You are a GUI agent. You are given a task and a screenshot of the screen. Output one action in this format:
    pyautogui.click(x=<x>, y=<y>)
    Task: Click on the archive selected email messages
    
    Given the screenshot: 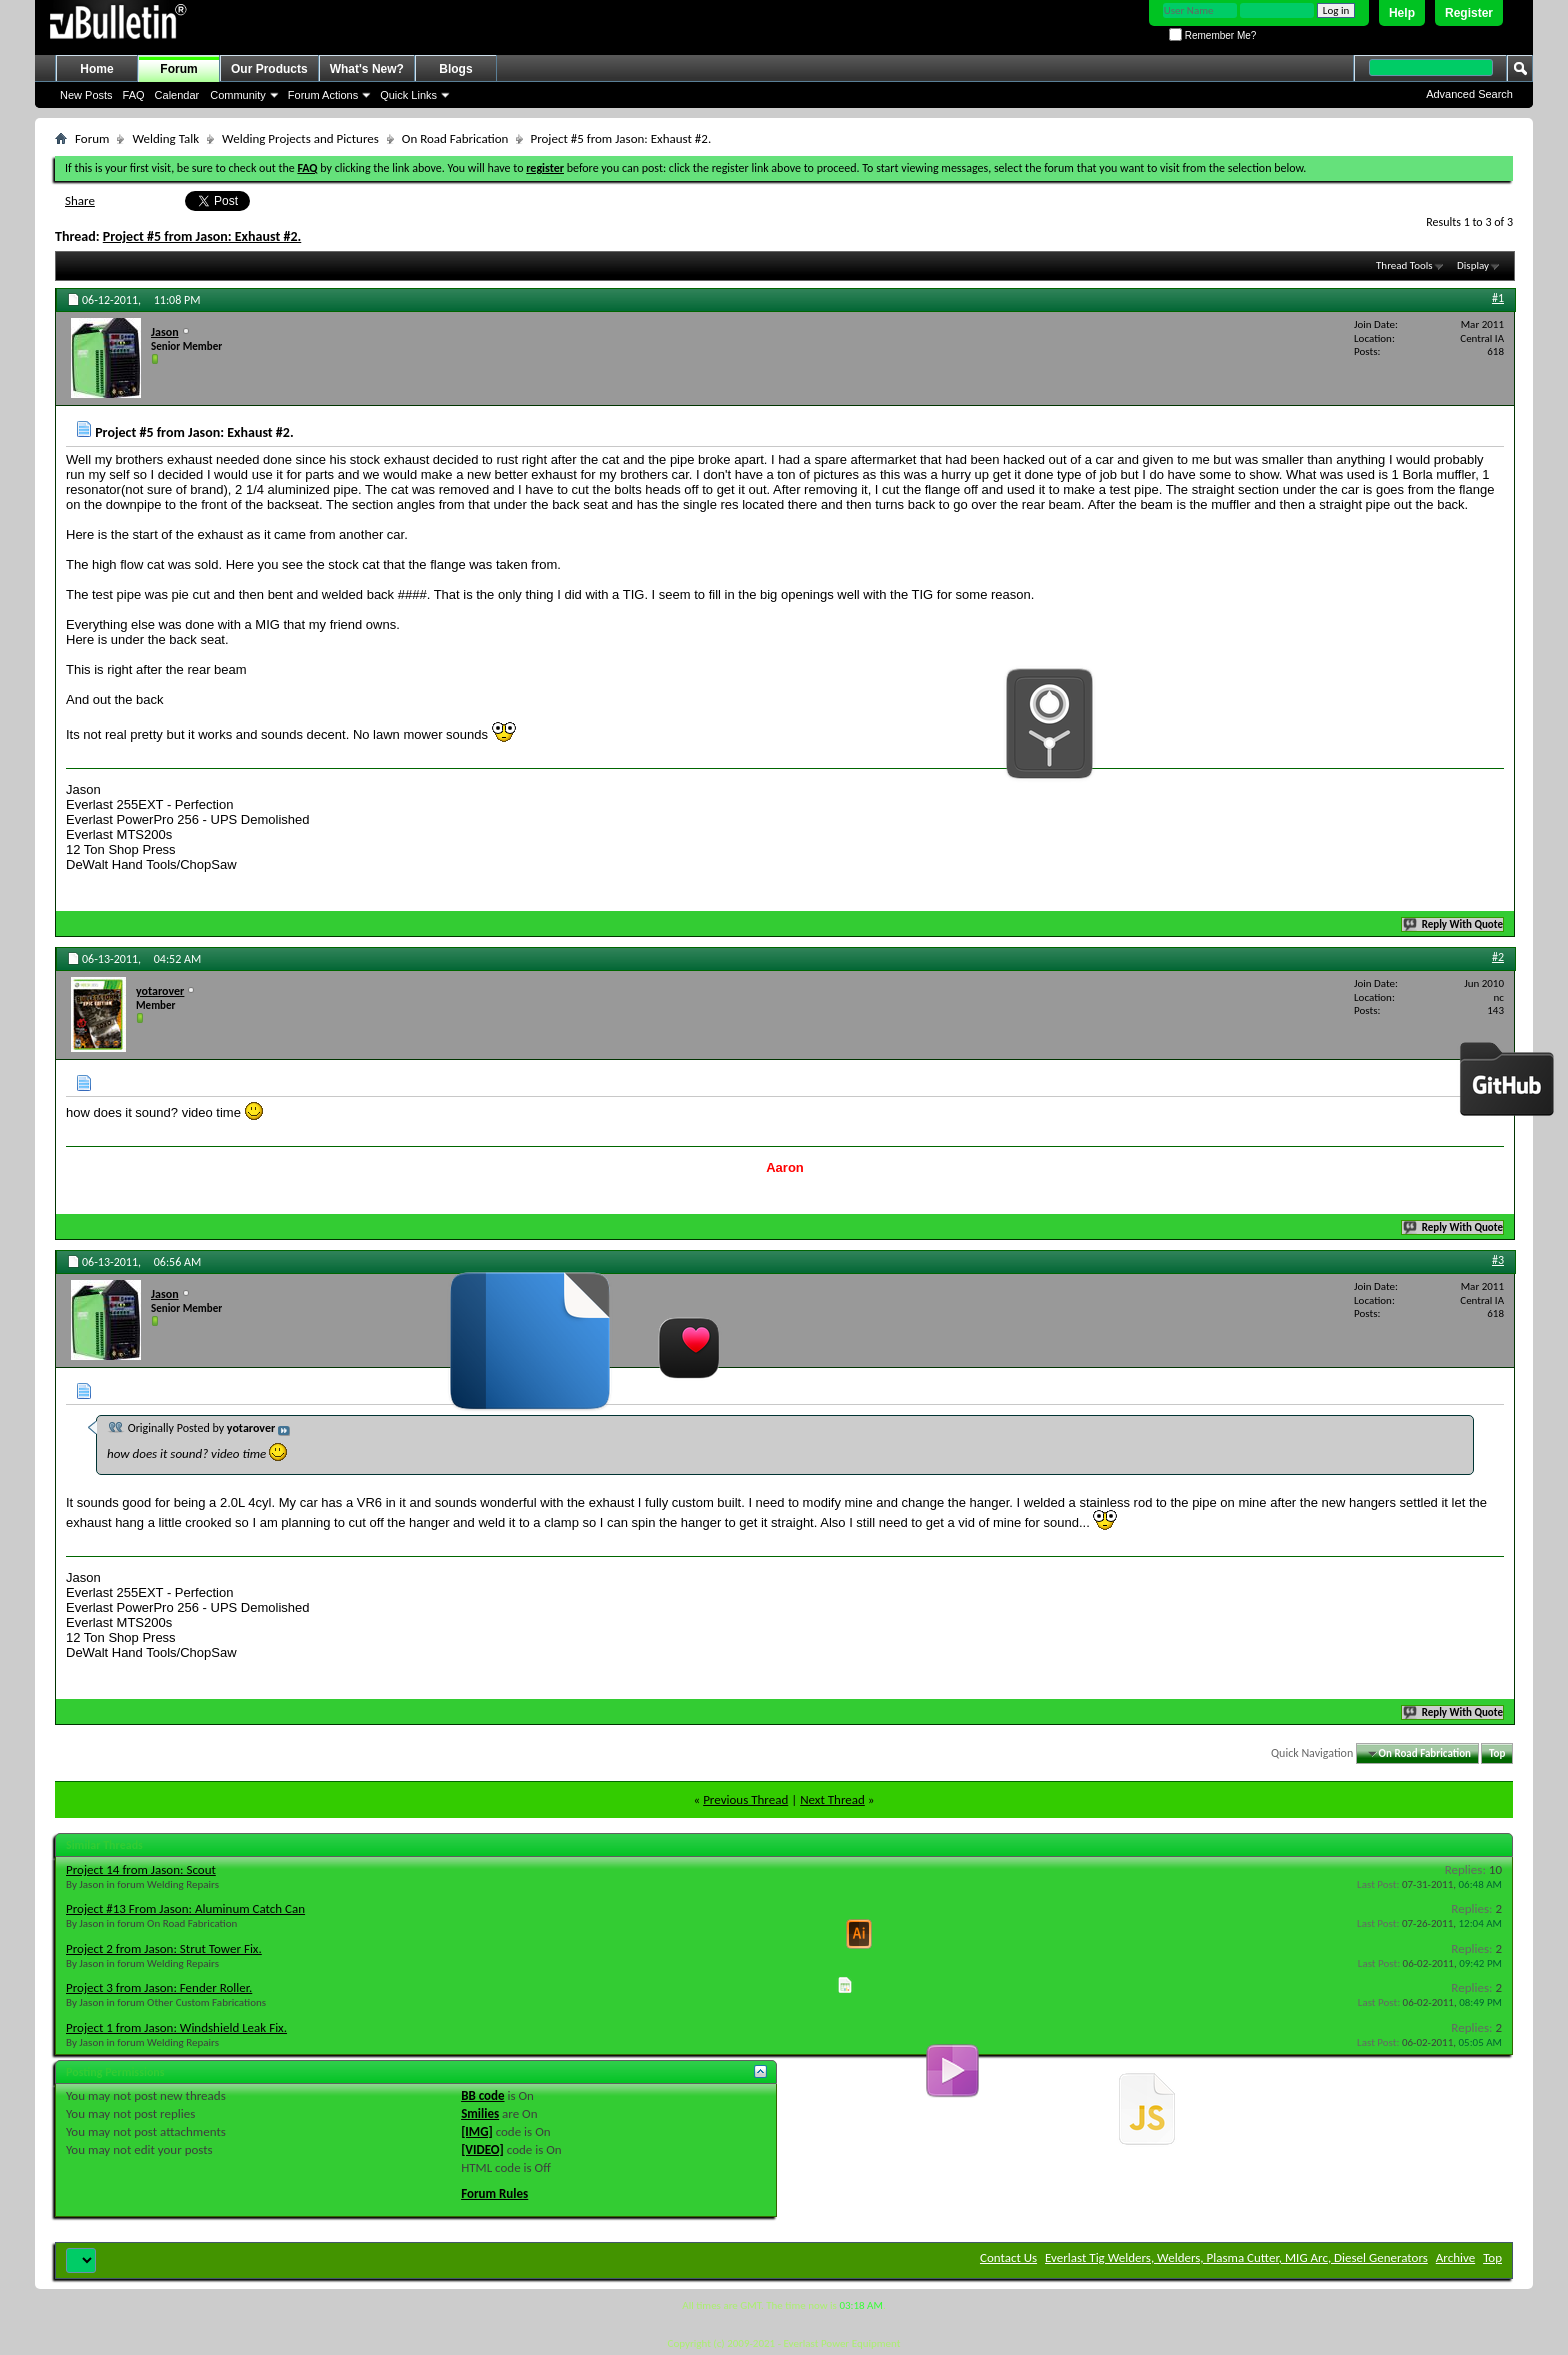 What is the action you would take?
    pyautogui.click(x=1049, y=723)
    